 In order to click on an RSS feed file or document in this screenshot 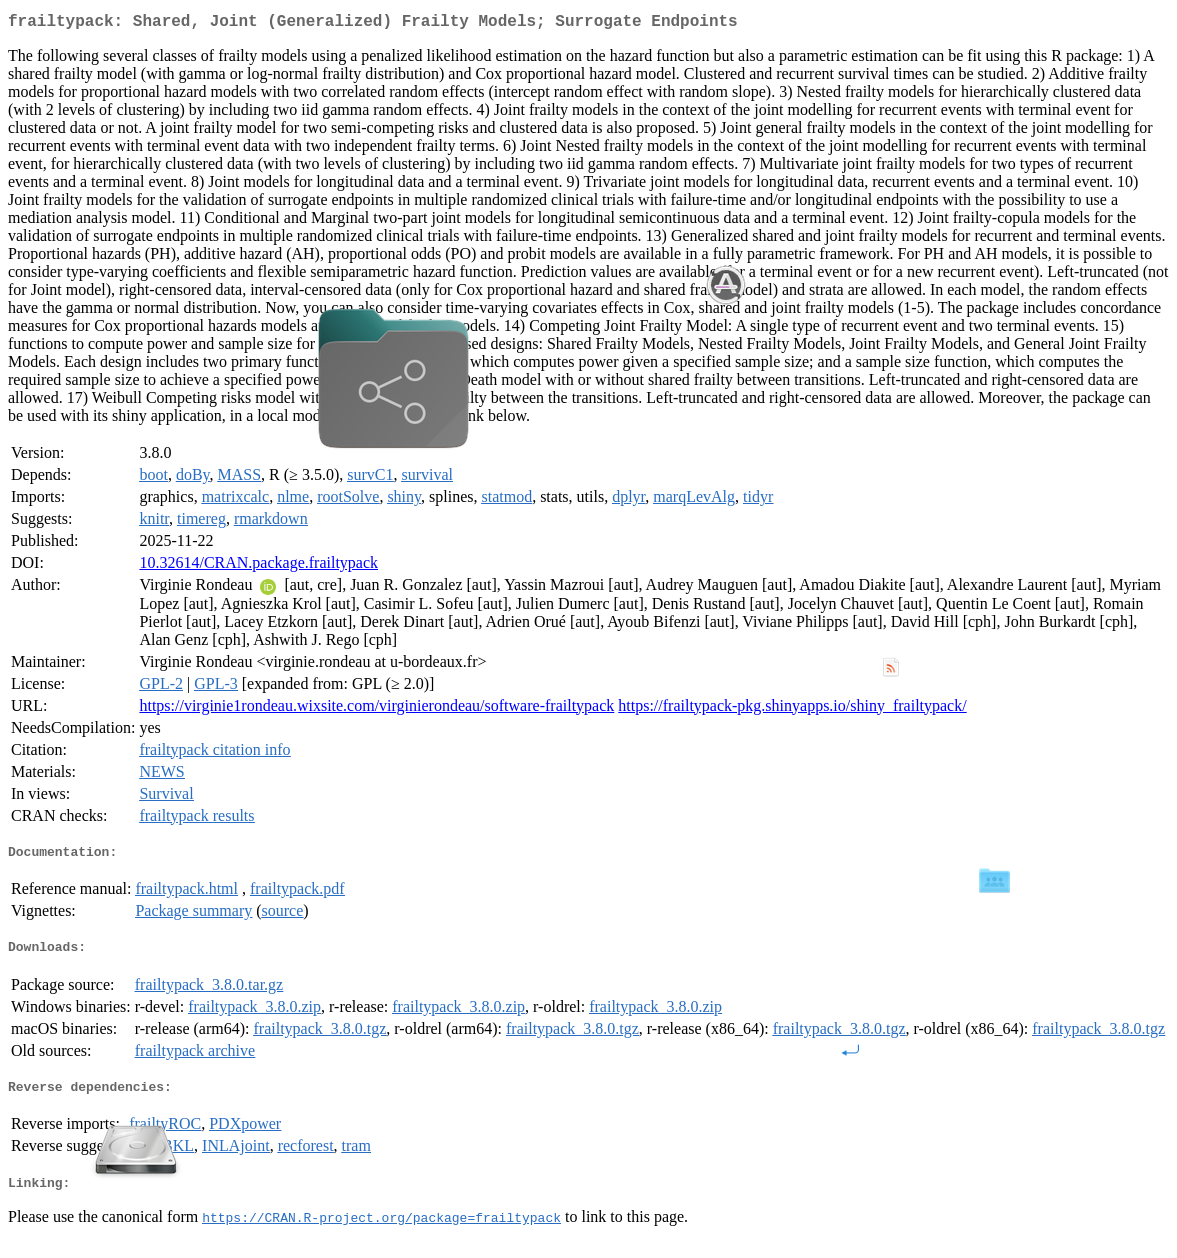, I will do `click(891, 667)`.